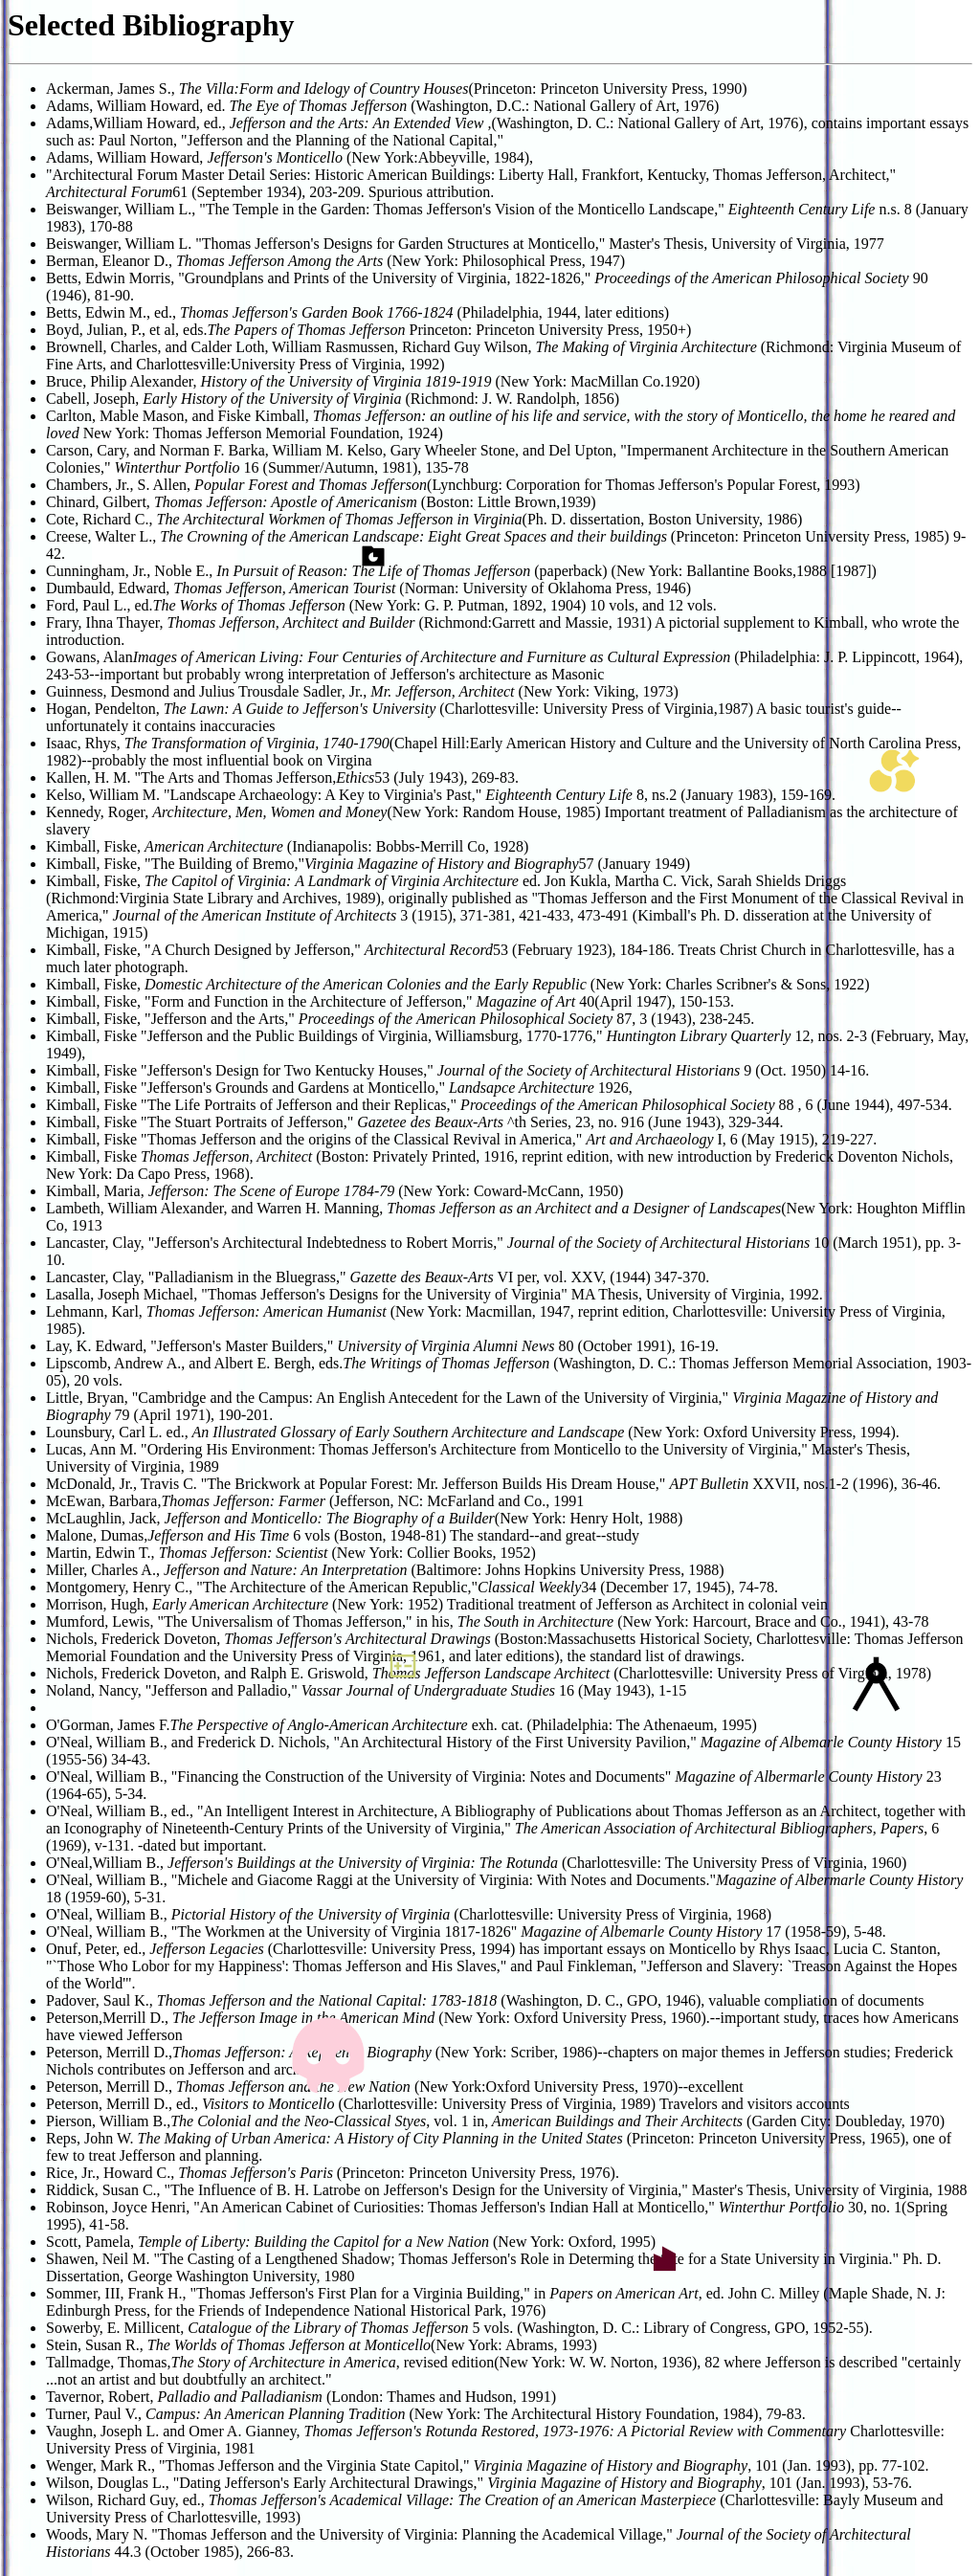  I want to click on access drawing or design tools, so click(876, 1683).